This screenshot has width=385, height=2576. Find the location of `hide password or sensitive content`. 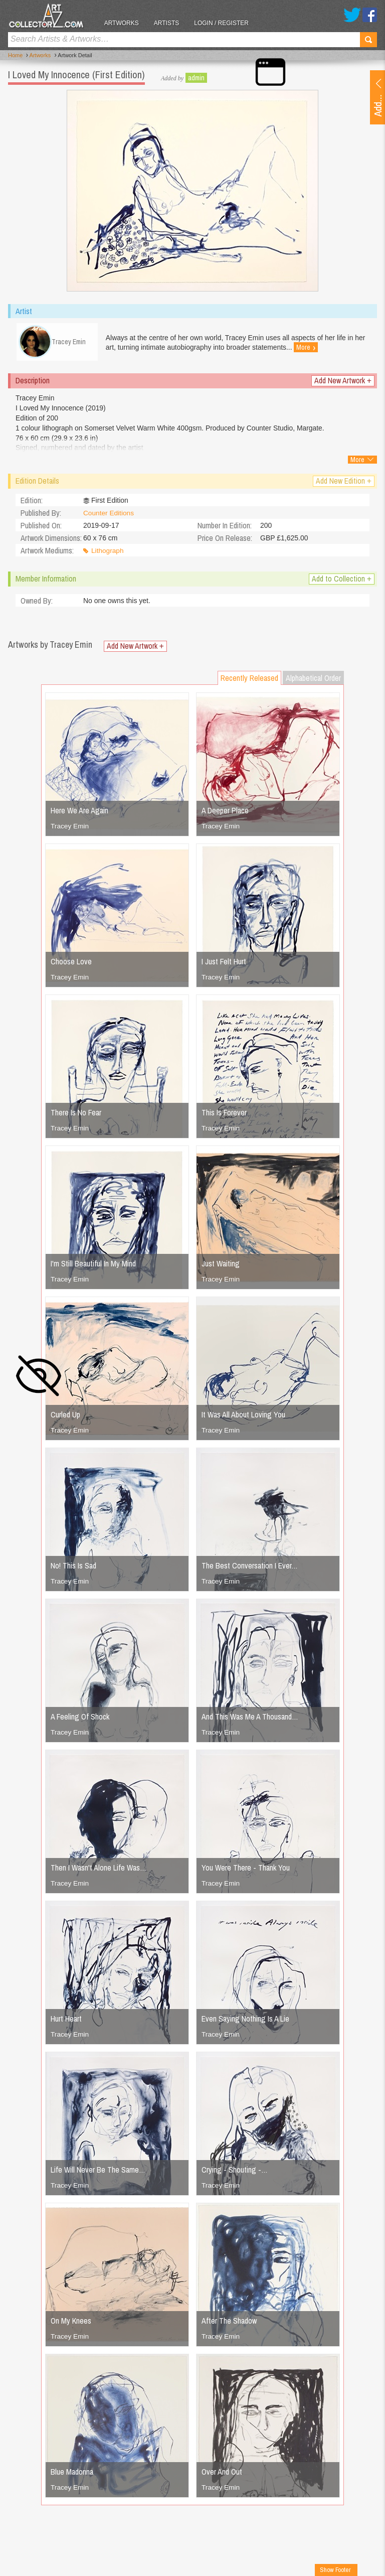

hide password or sensitive content is located at coordinates (39, 1376).